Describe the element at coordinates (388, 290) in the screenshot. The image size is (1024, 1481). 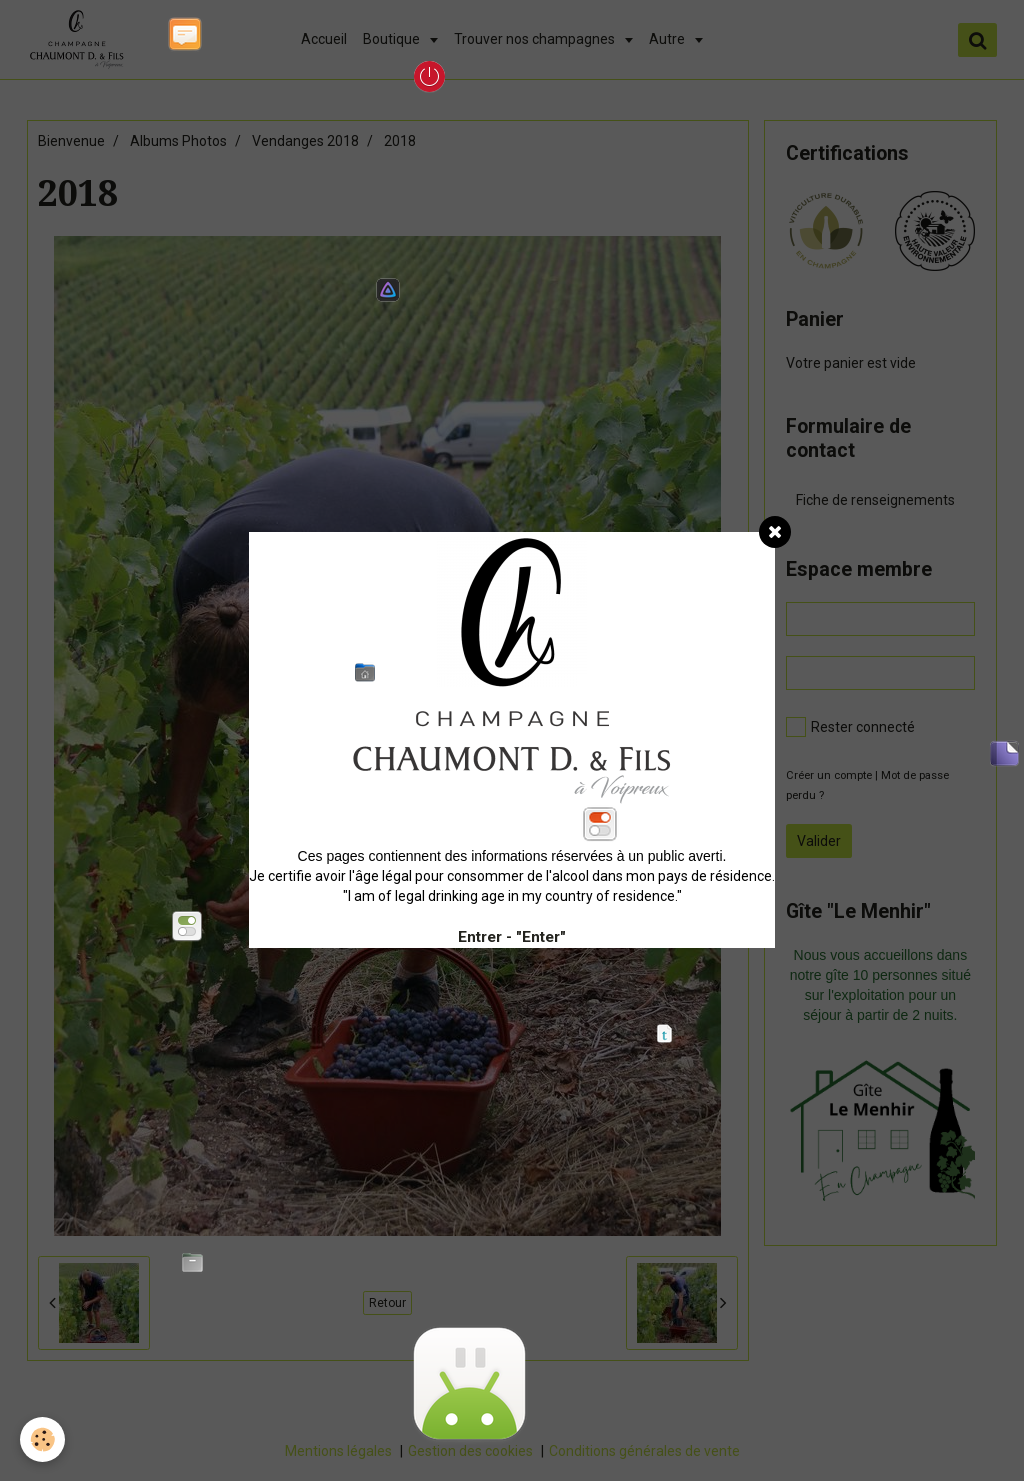
I see `open jellyfin media server app` at that location.